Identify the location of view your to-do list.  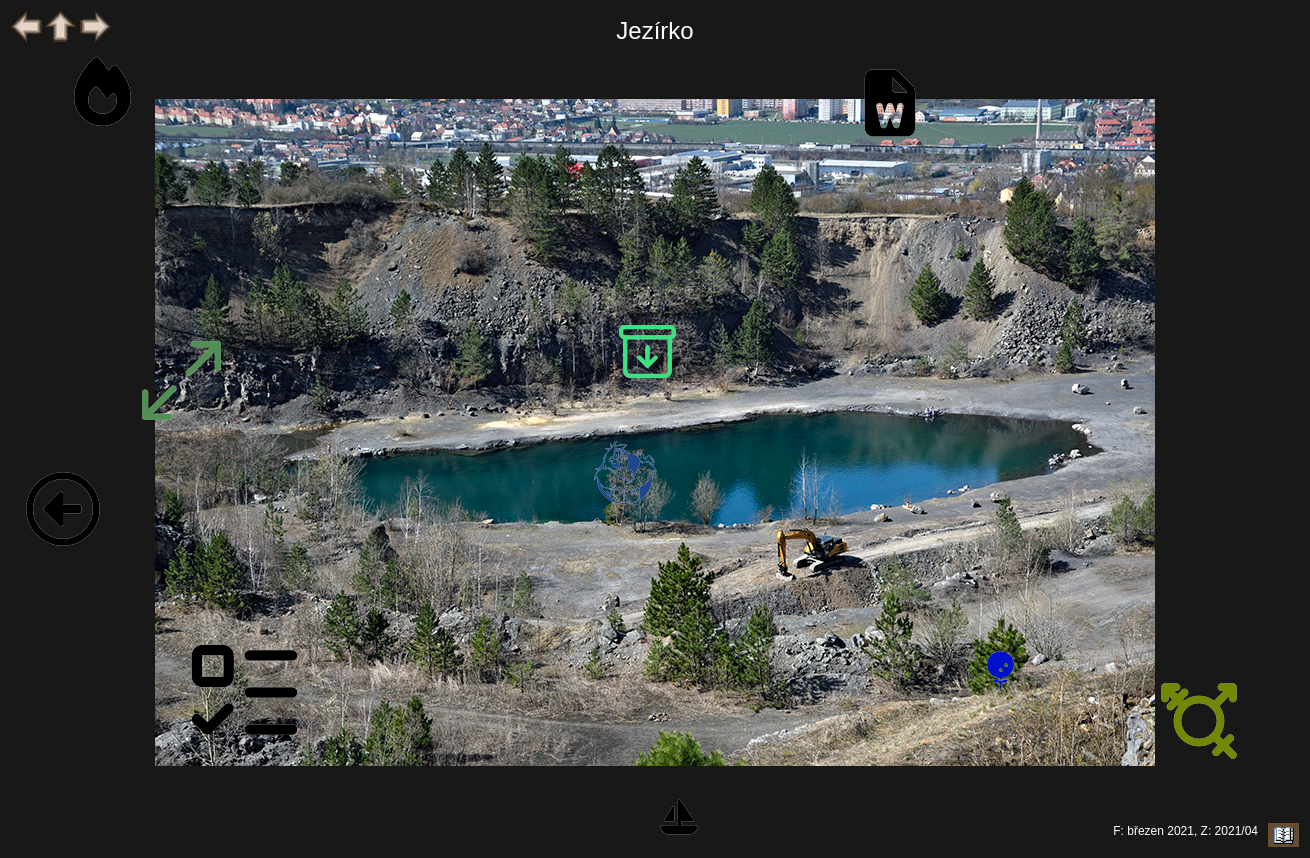
(244, 692).